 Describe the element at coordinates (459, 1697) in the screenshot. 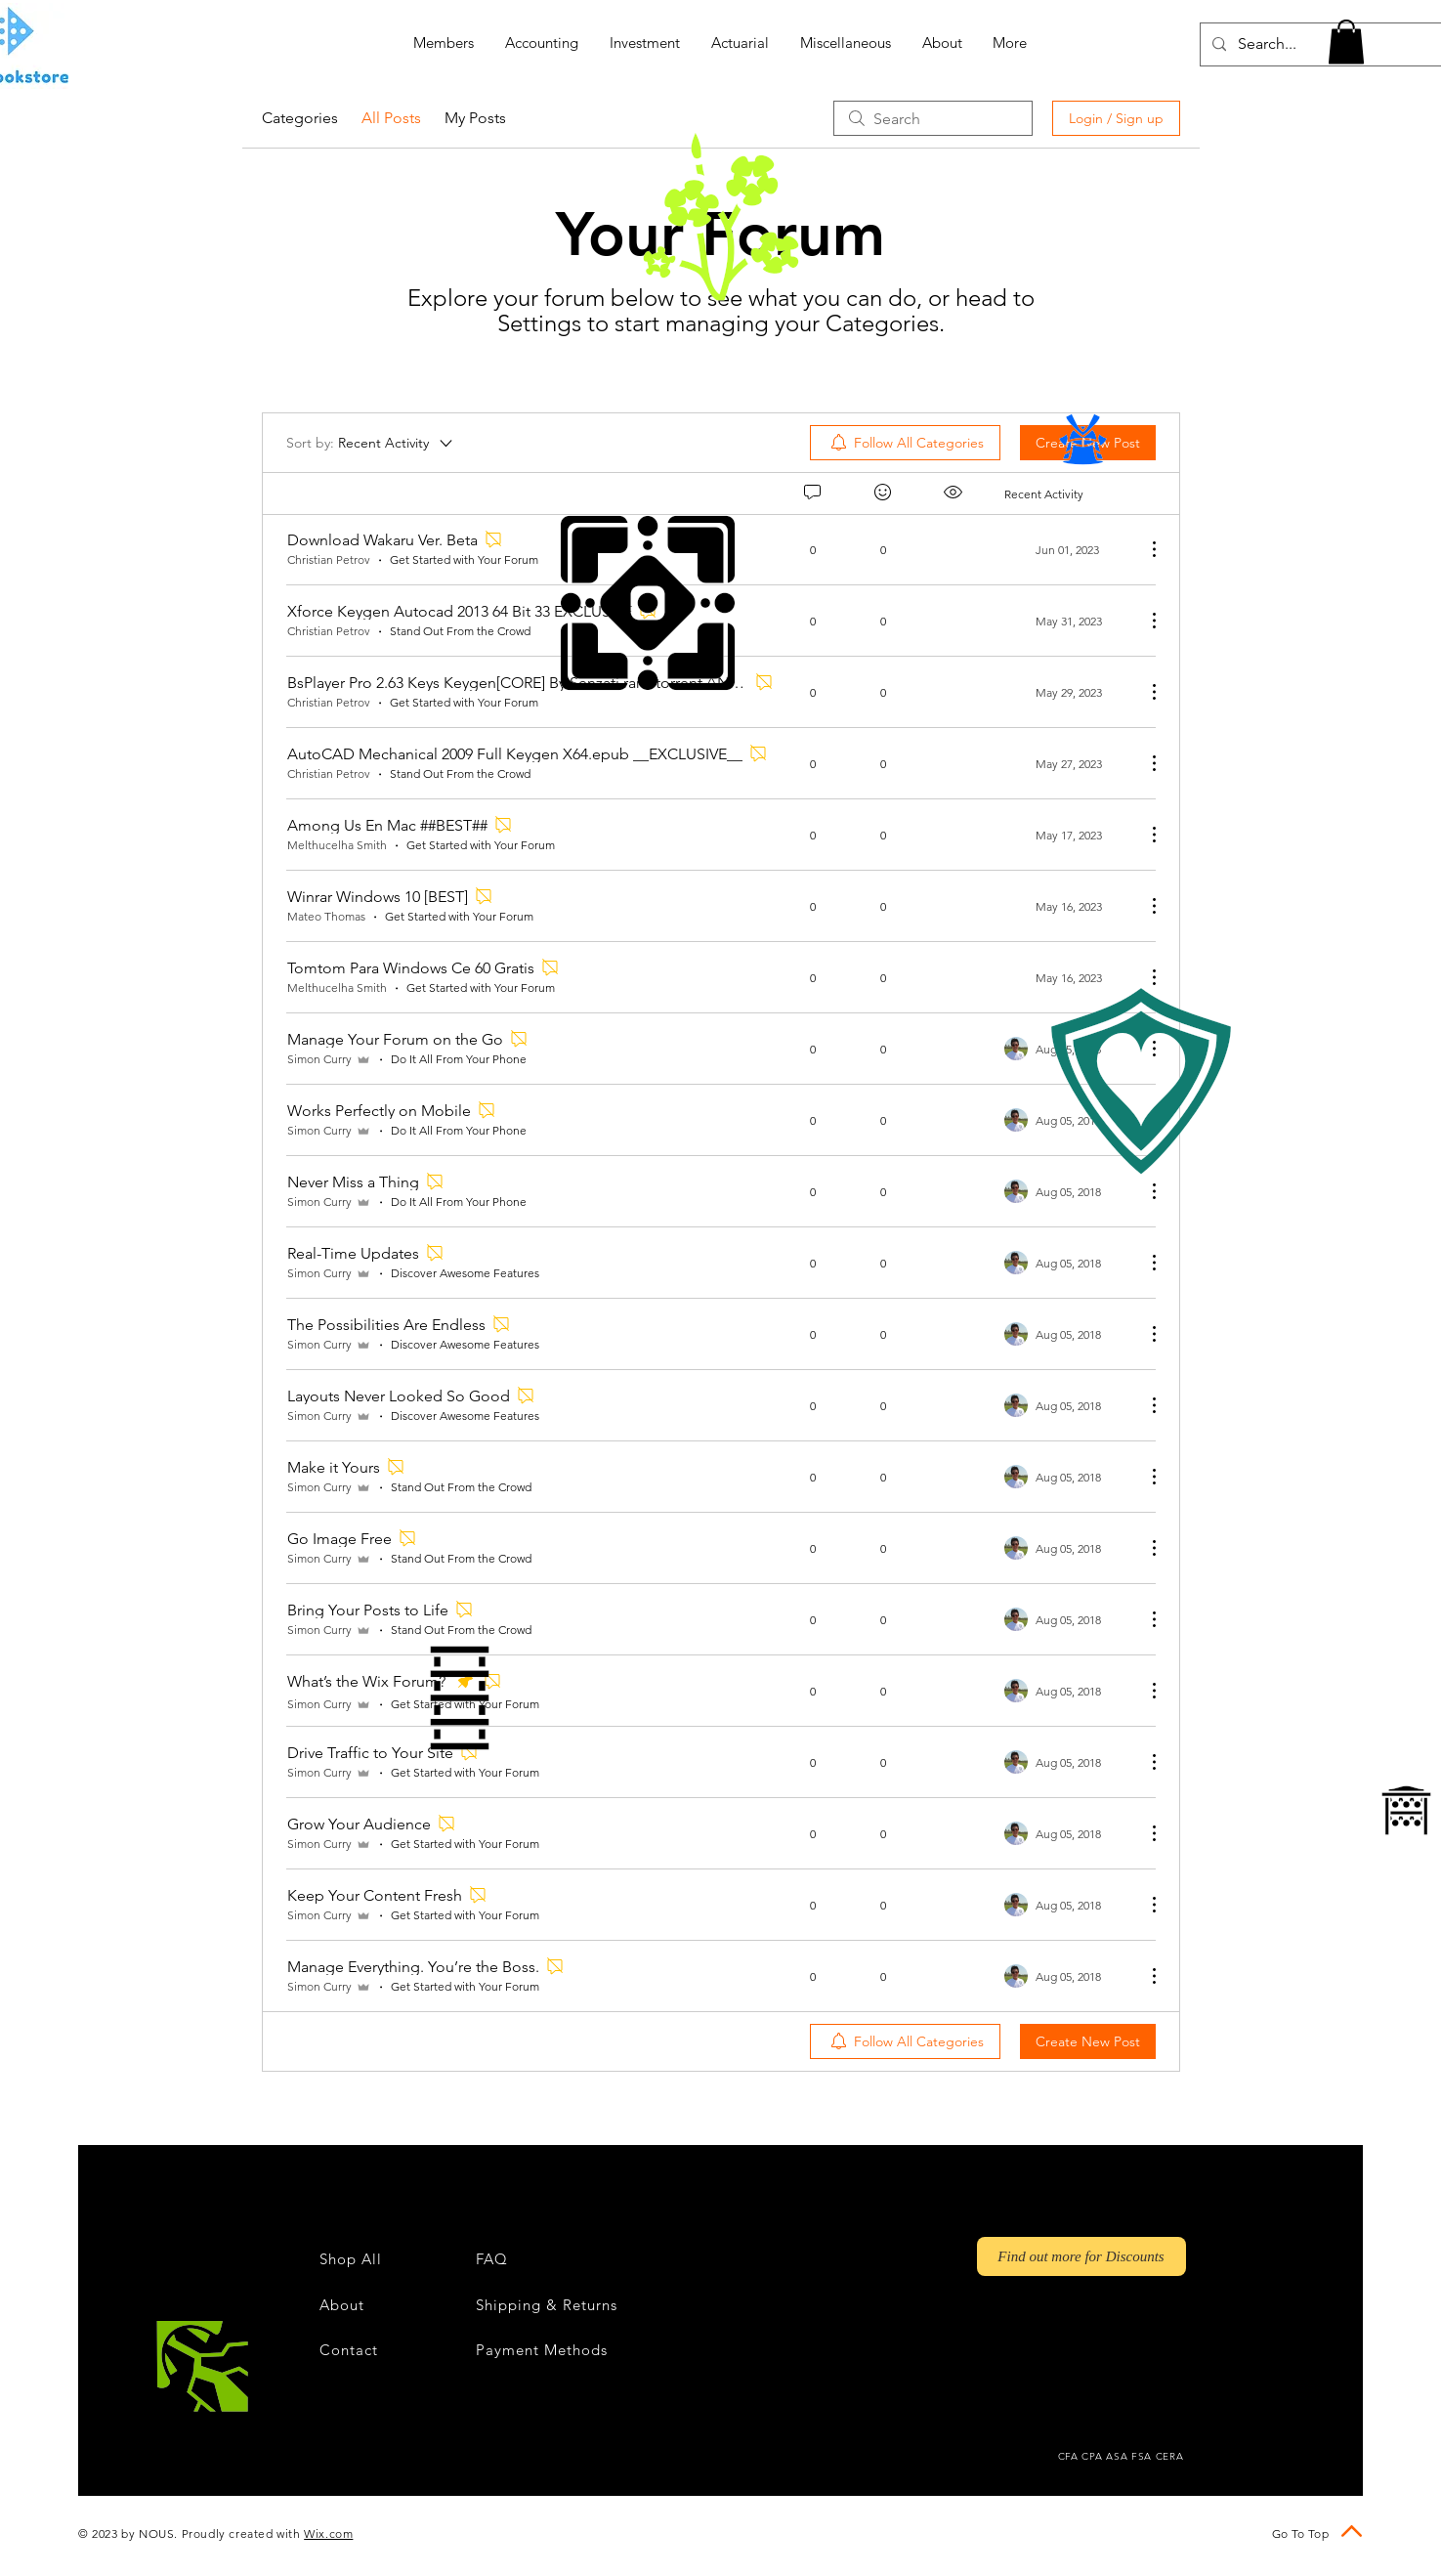

I see `access ladder or climbing tools in game` at that location.